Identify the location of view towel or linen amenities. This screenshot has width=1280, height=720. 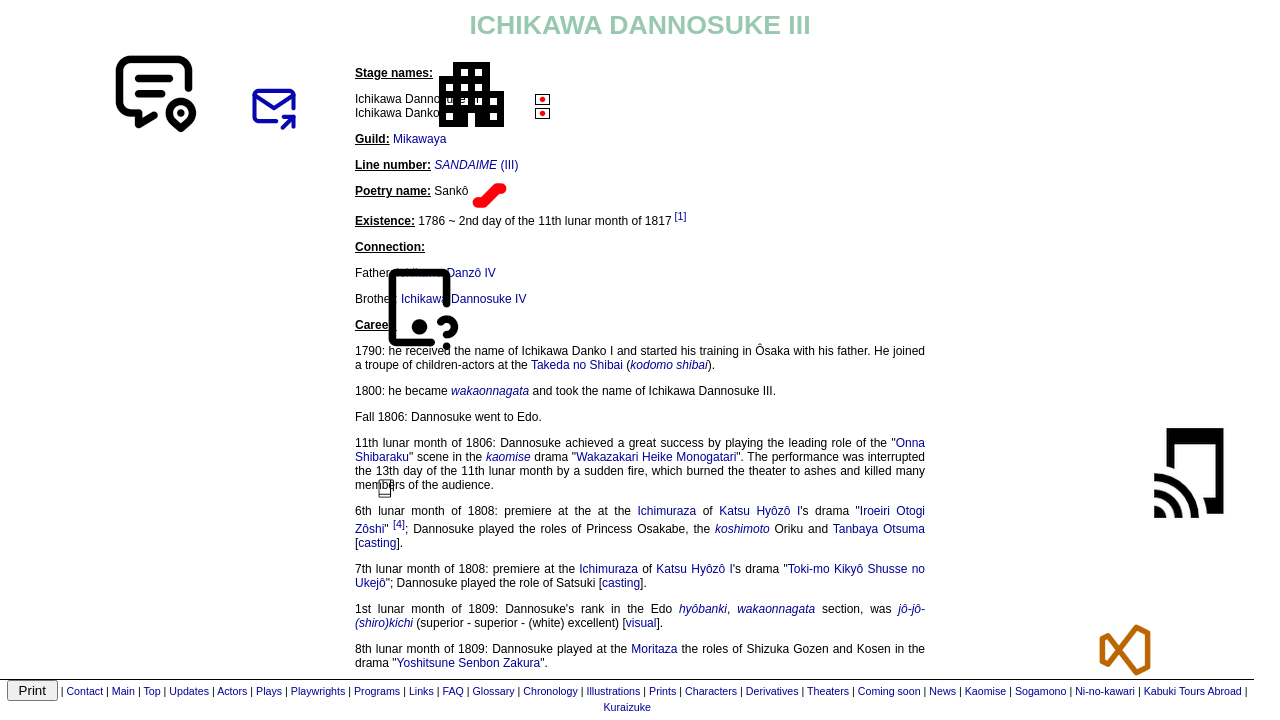
(385, 488).